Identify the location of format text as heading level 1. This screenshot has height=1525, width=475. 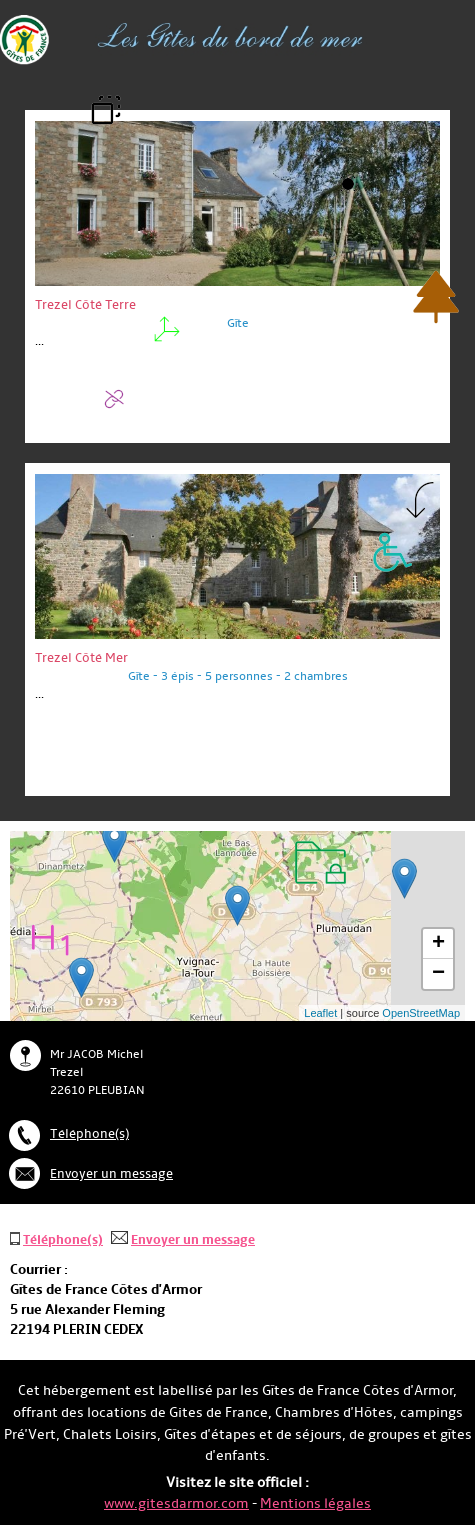
(49, 939).